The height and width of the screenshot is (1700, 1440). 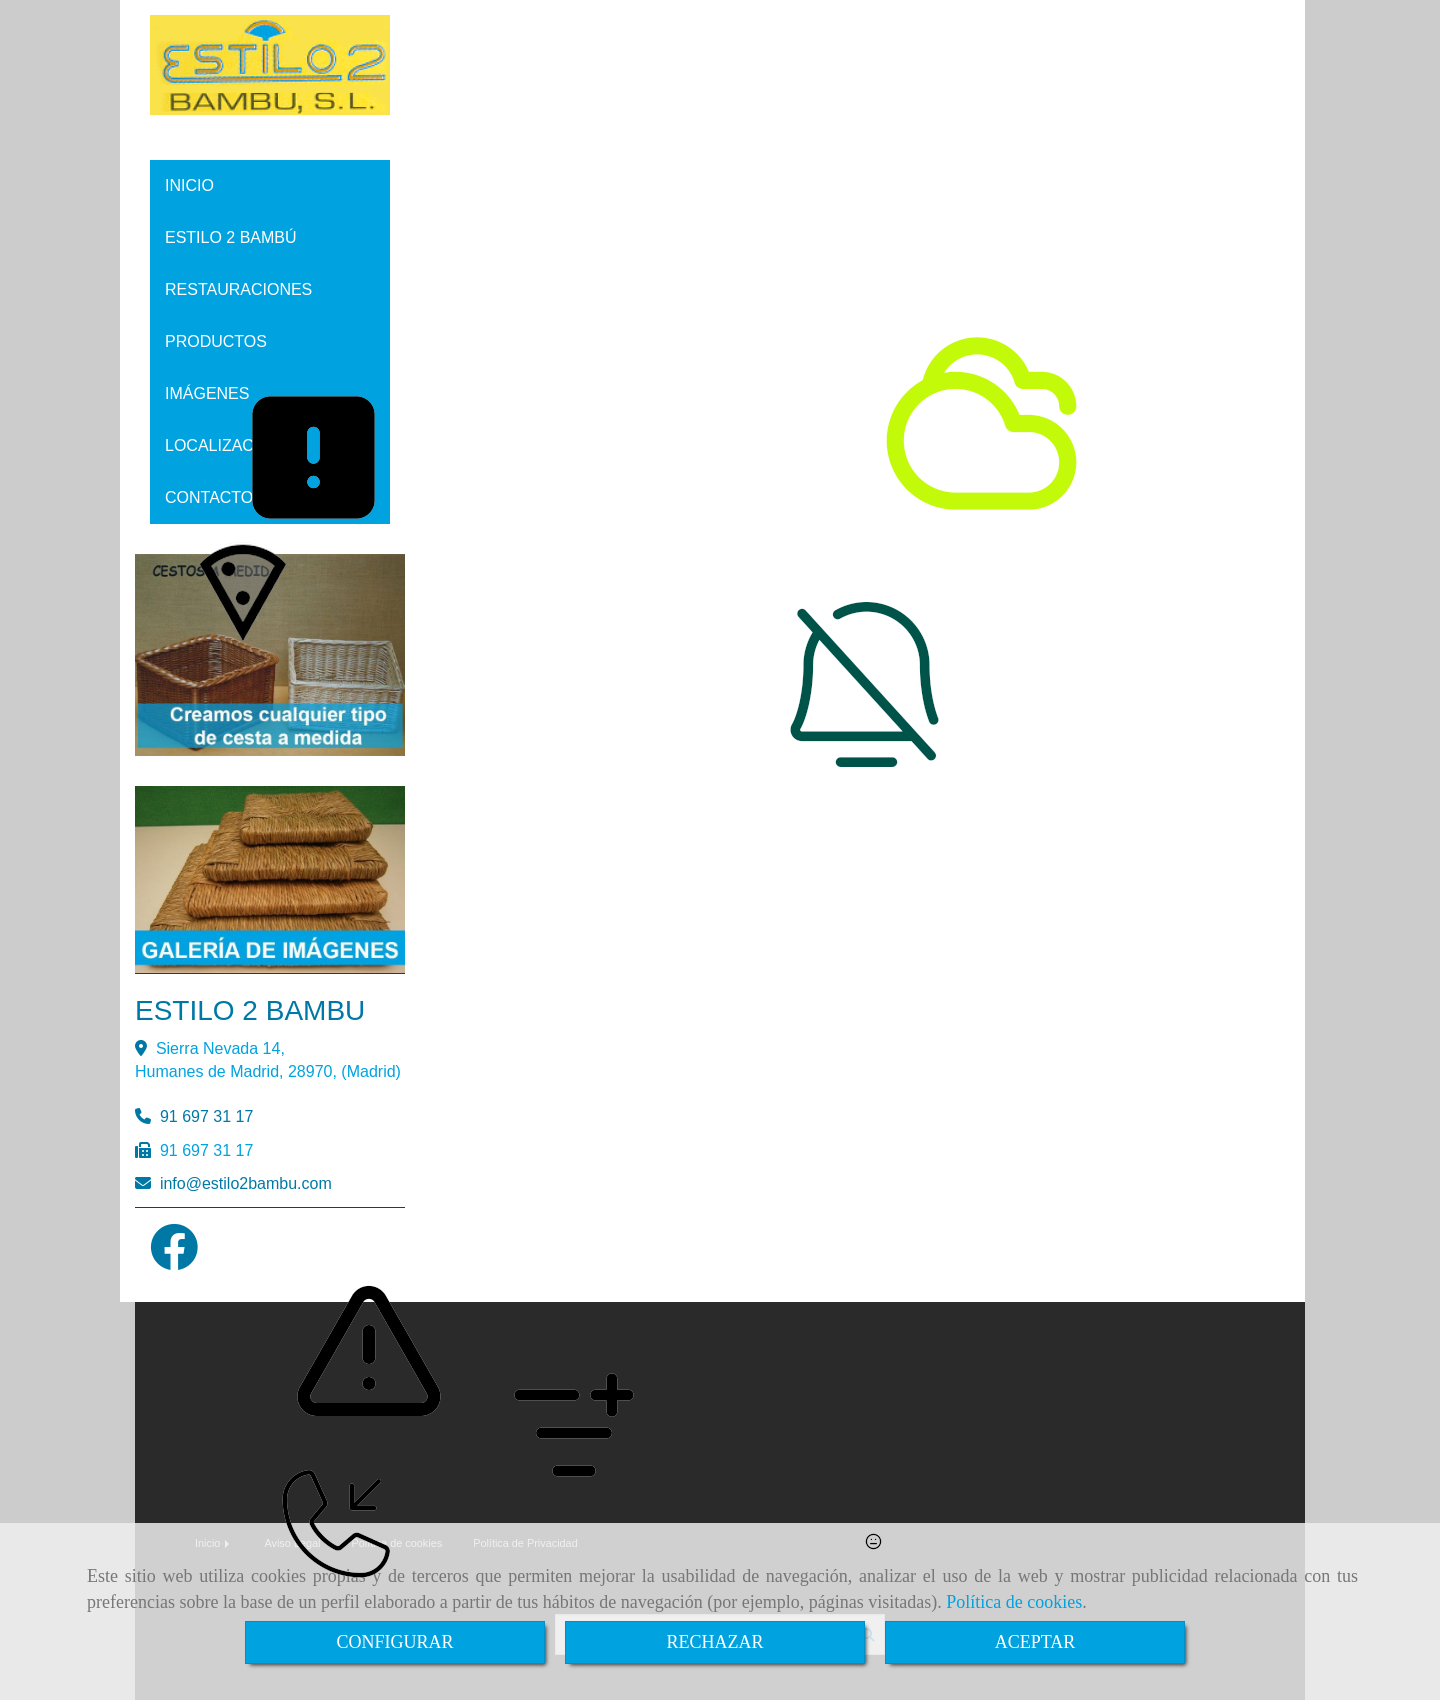 What do you see at coordinates (574, 1433) in the screenshot?
I see `add a new filter to the list` at bounding box center [574, 1433].